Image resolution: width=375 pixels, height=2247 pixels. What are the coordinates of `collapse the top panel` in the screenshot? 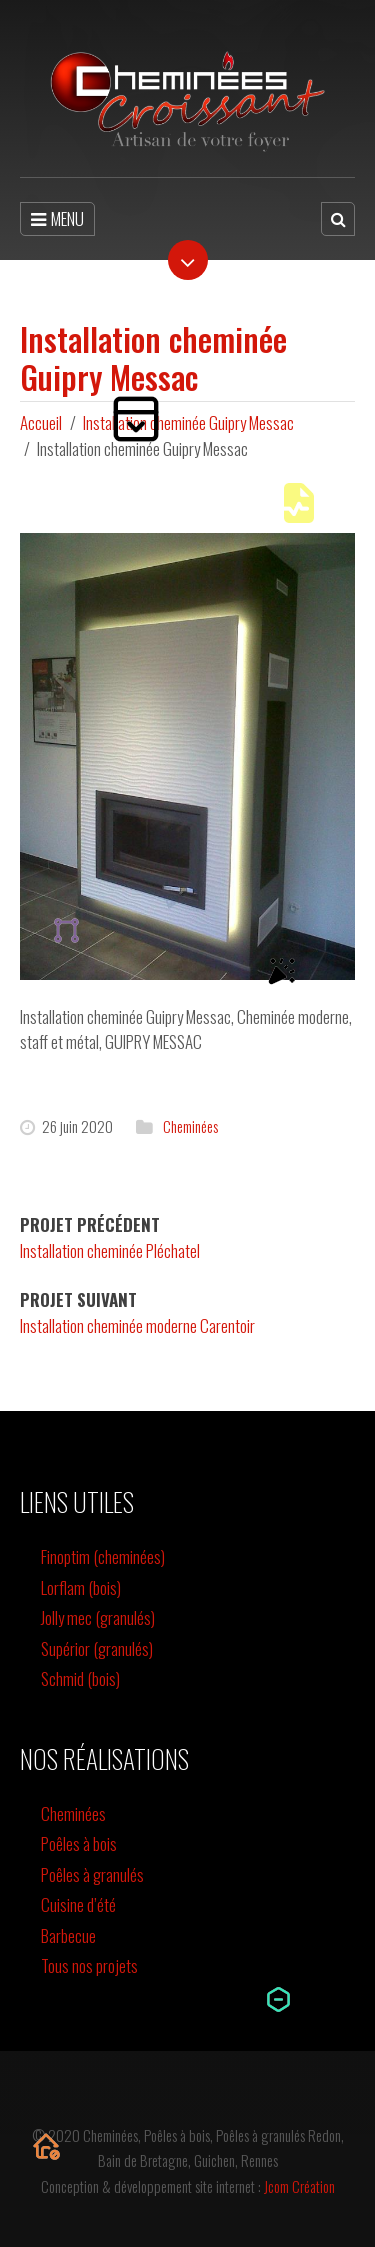 It's located at (136, 419).